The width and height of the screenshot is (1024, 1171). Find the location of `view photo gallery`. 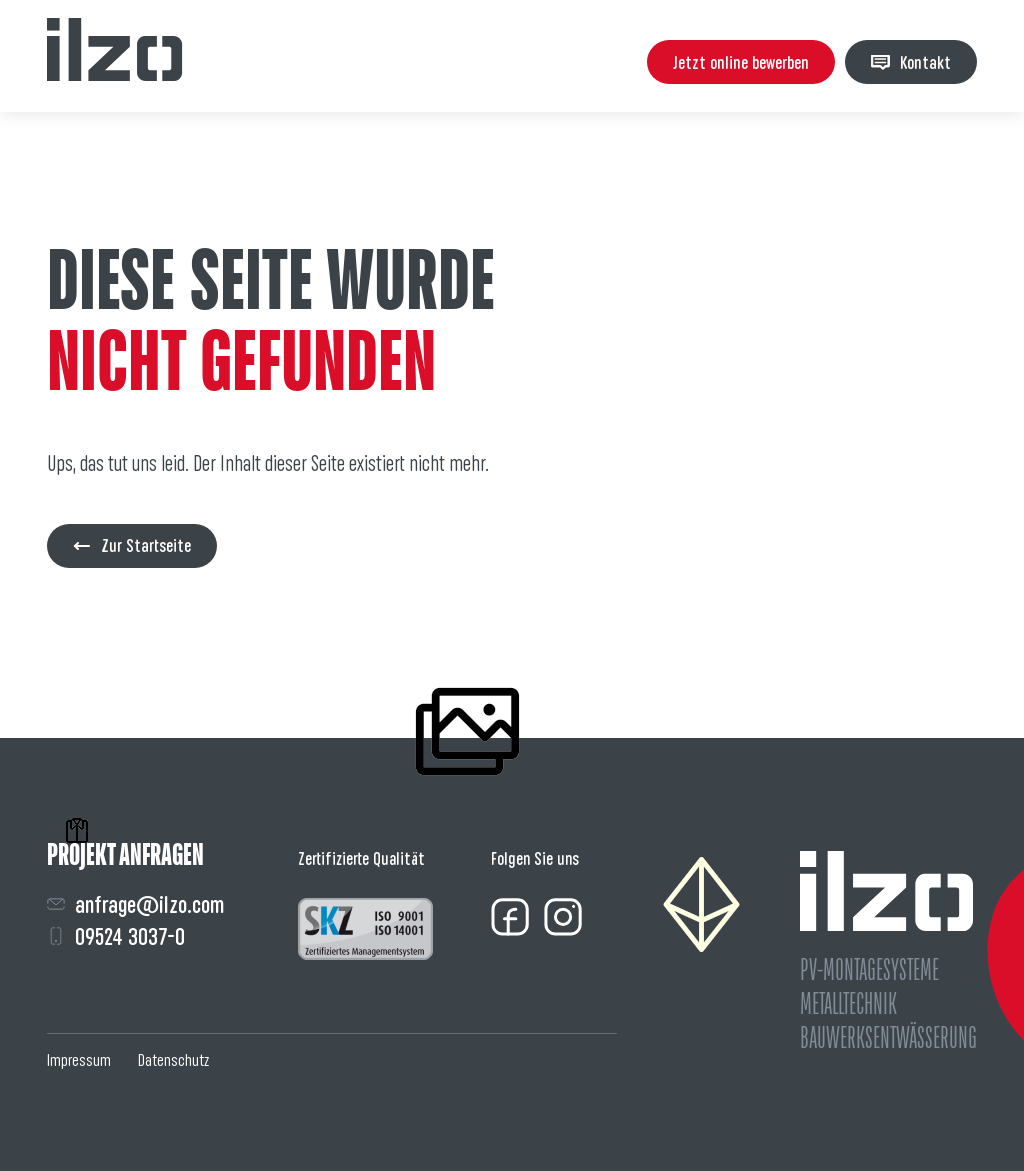

view photo gallery is located at coordinates (467, 731).